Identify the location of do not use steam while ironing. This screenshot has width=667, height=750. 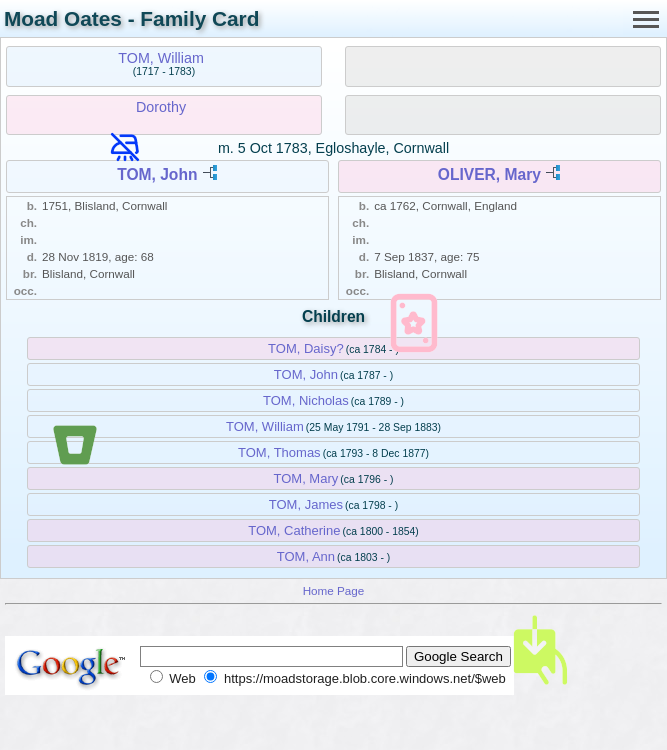
(125, 147).